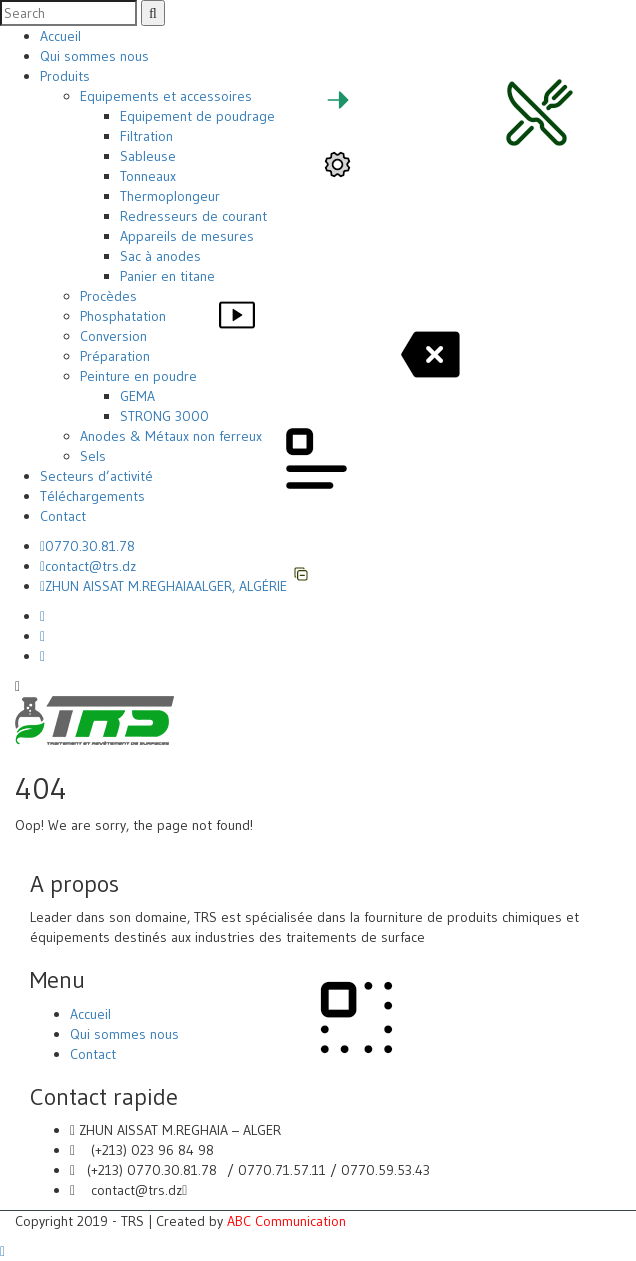 This screenshot has height=1261, width=636. What do you see at coordinates (338, 100) in the screenshot?
I see `navigate to the next item or screen` at bounding box center [338, 100].